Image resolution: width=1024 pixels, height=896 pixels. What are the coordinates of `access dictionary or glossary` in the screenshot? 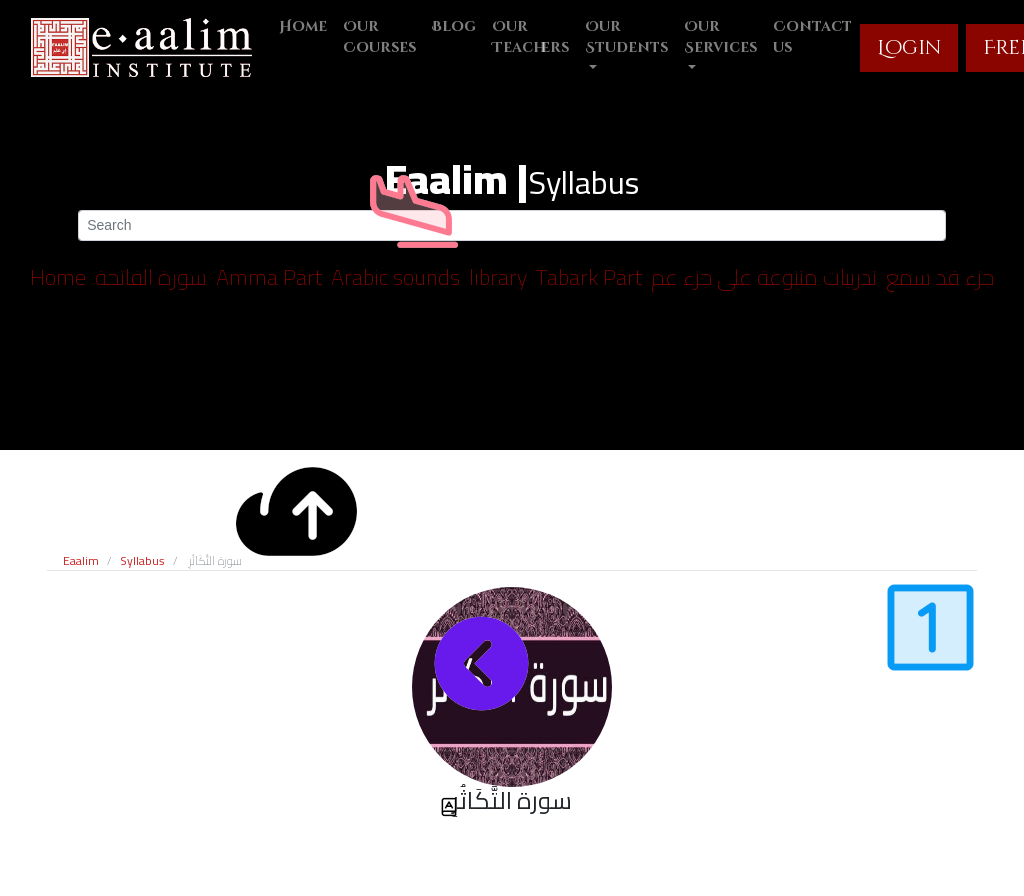 It's located at (449, 807).